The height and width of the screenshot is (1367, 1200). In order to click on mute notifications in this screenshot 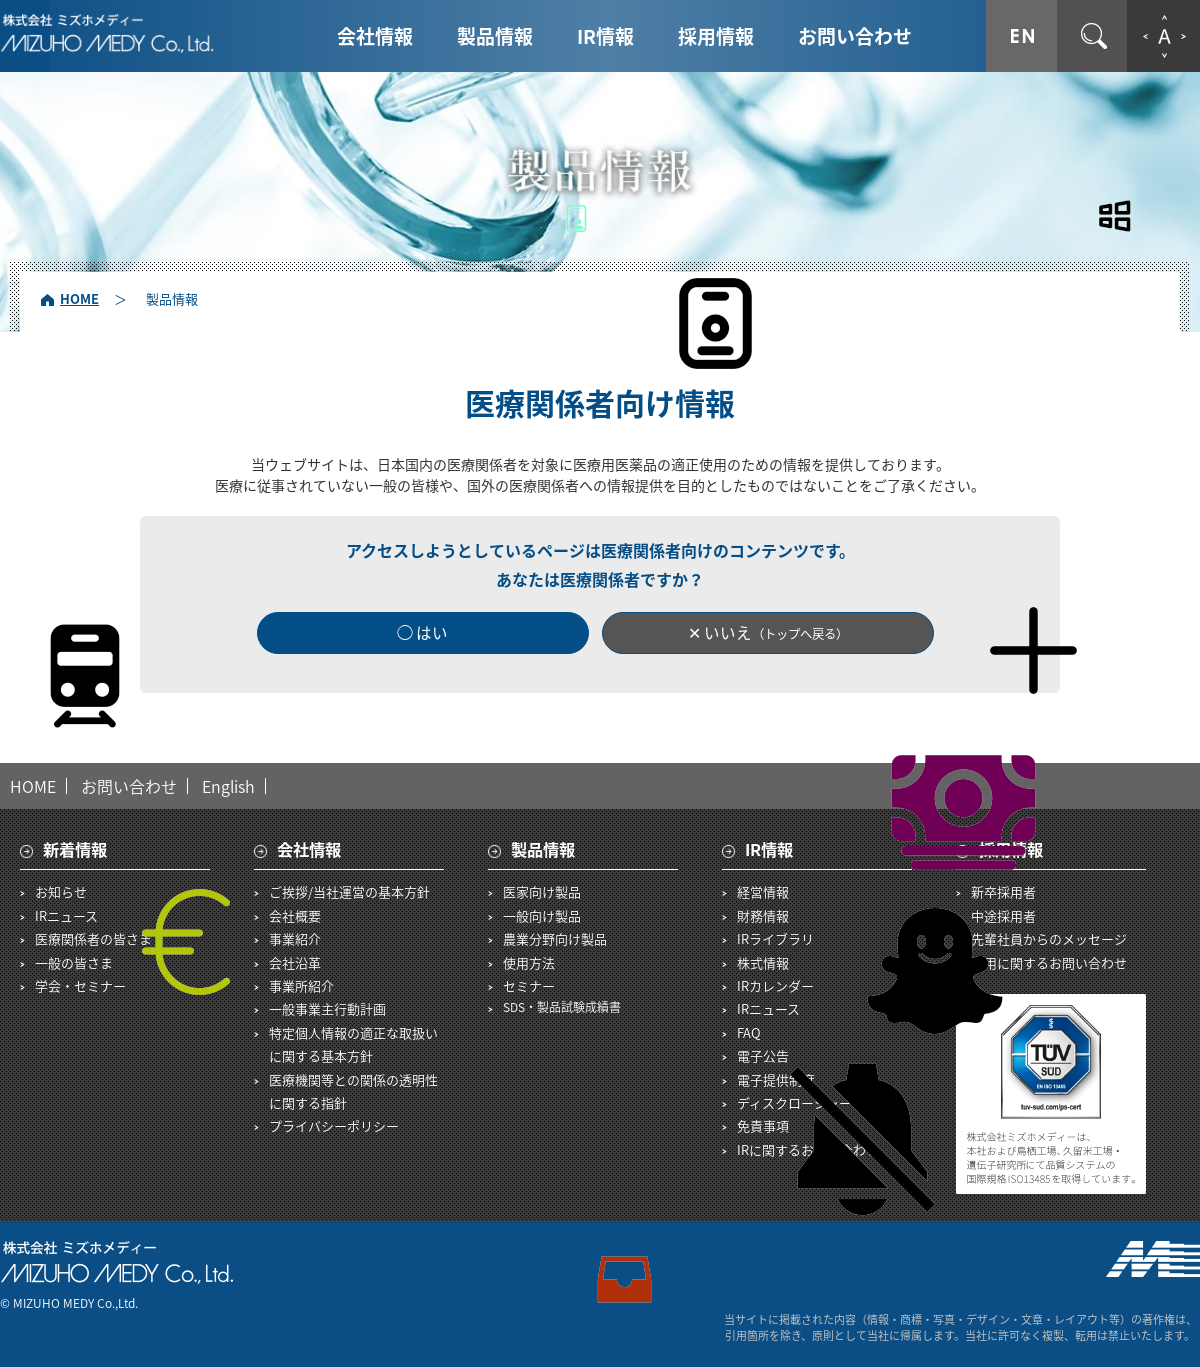, I will do `click(862, 1139)`.